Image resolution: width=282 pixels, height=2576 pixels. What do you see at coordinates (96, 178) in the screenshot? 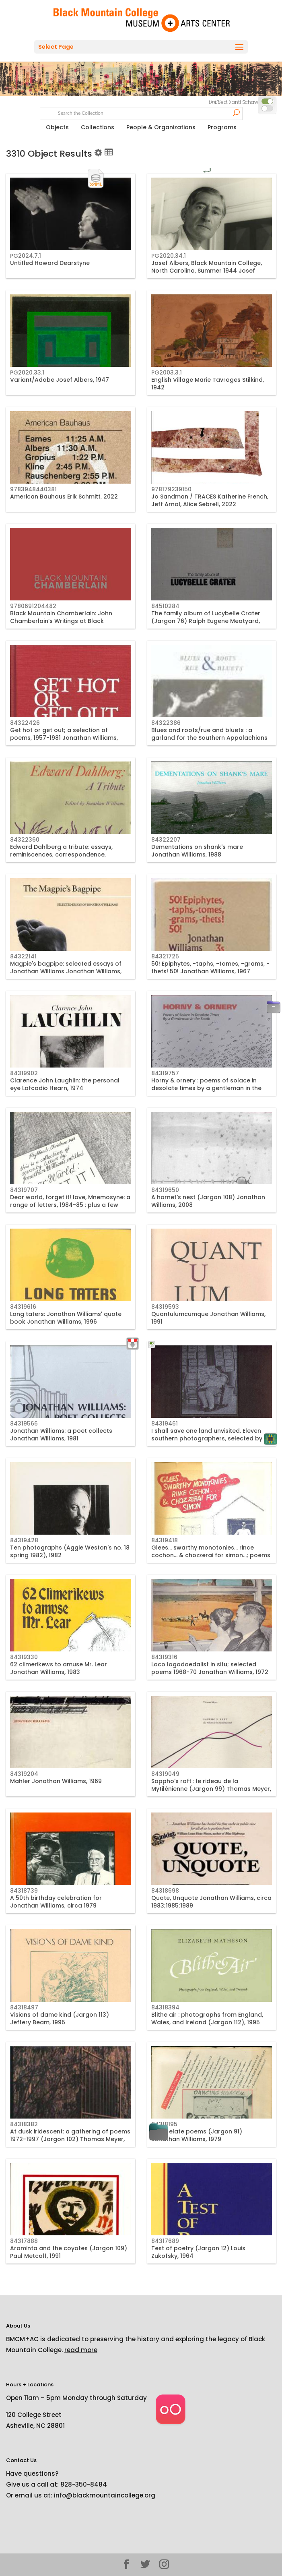
I see `a yaml configuration file` at bounding box center [96, 178].